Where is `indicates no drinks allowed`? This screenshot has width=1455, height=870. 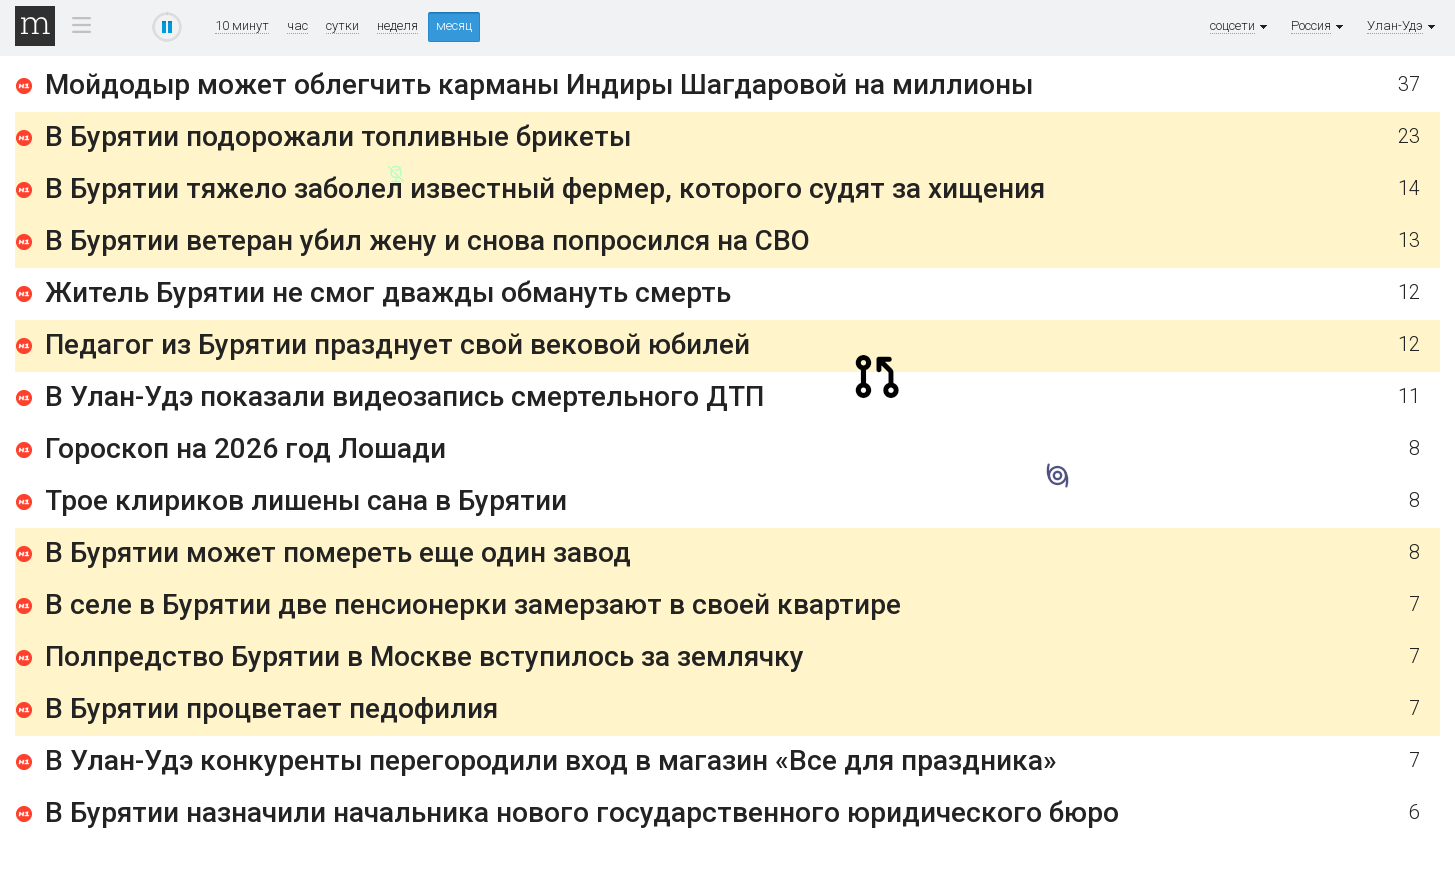
indicates no drinks allowed is located at coordinates (396, 174).